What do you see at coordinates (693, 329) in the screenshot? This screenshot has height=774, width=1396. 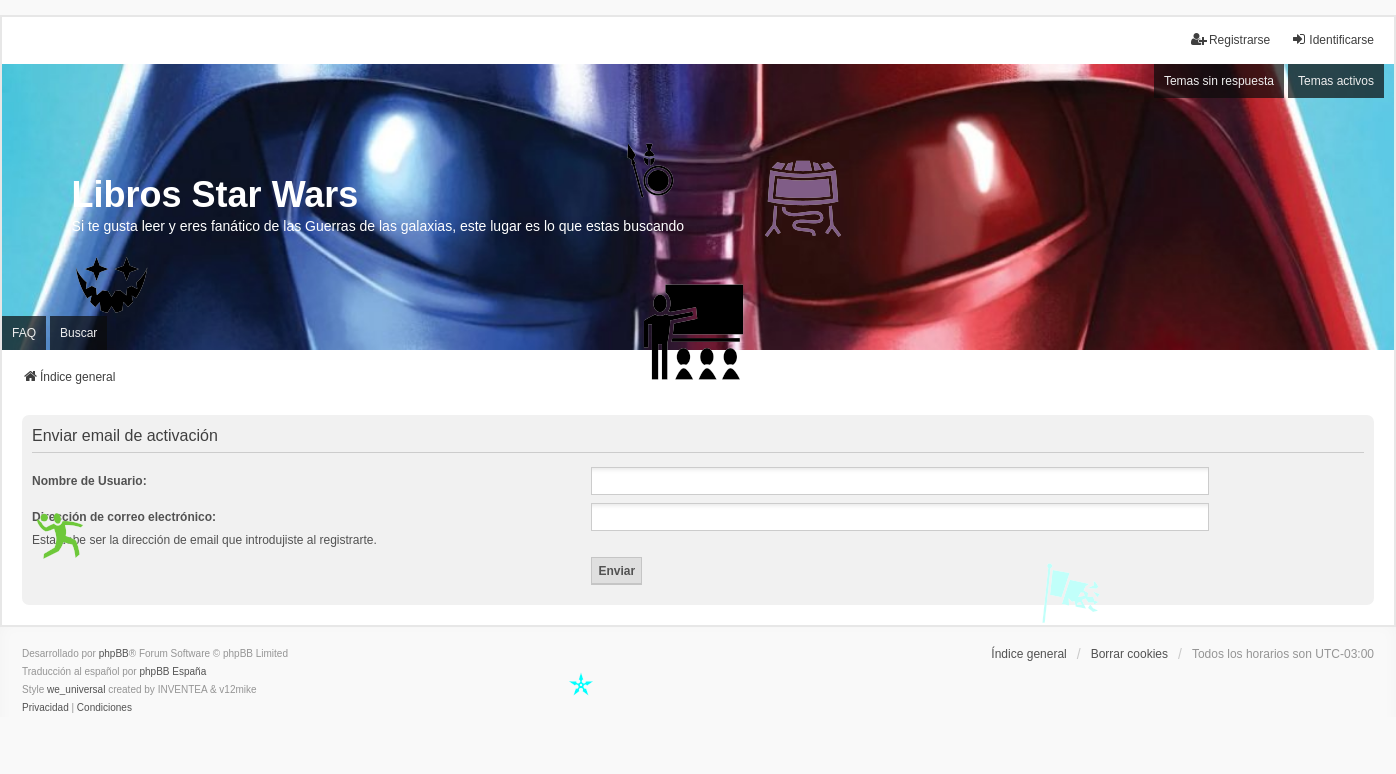 I see `access teaching or instructor tools` at bounding box center [693, 329].